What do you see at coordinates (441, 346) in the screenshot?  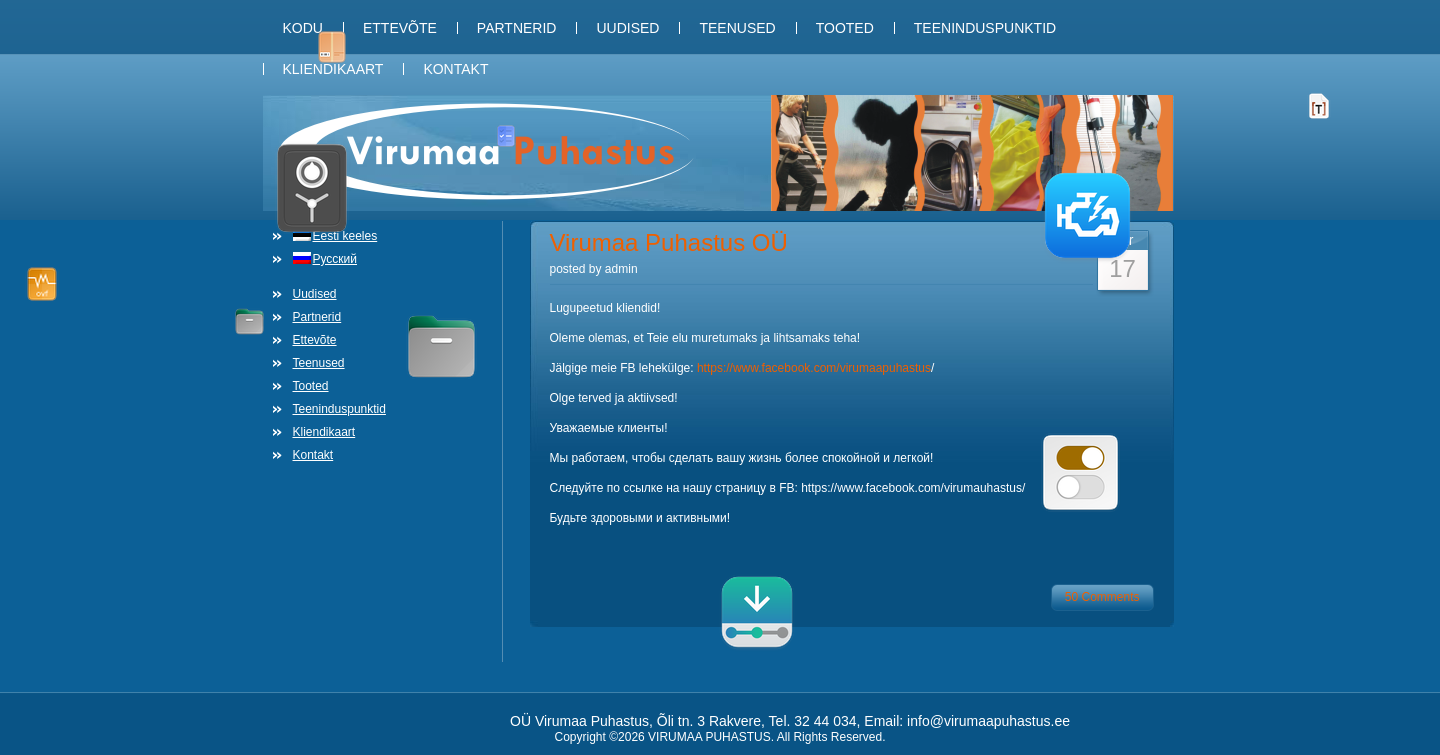 I see `open the file manager application` at bounding box center [441, 346].